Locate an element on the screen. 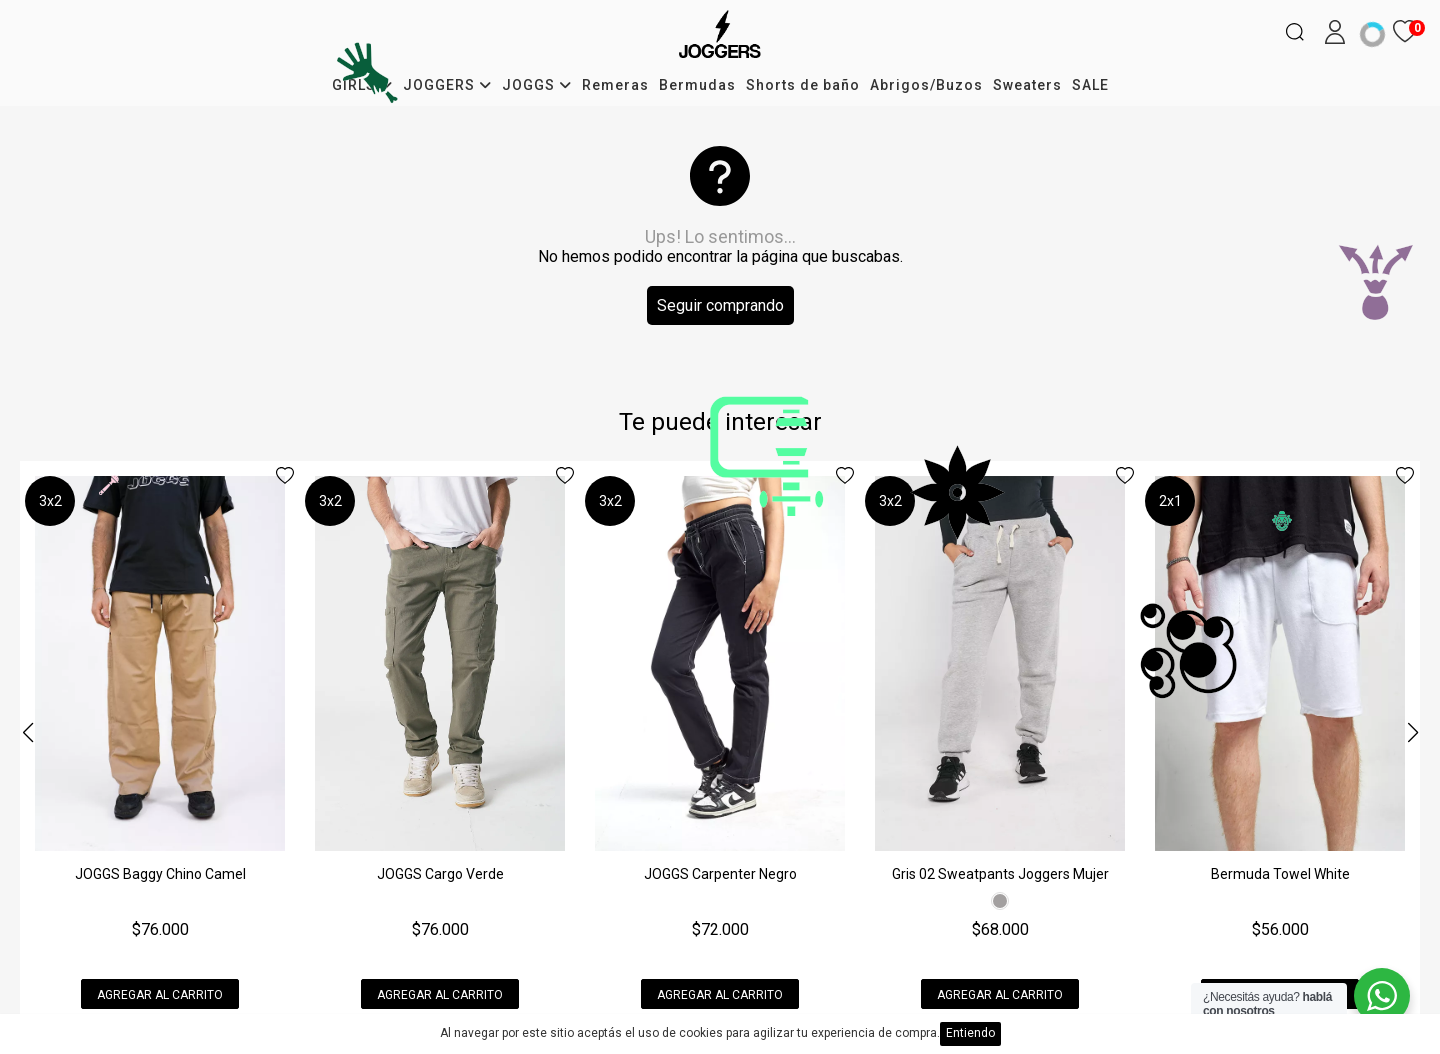 The height and width of the screenshot is (1054, 1440). select clown or jester character is located at coordinates (1282, 521).